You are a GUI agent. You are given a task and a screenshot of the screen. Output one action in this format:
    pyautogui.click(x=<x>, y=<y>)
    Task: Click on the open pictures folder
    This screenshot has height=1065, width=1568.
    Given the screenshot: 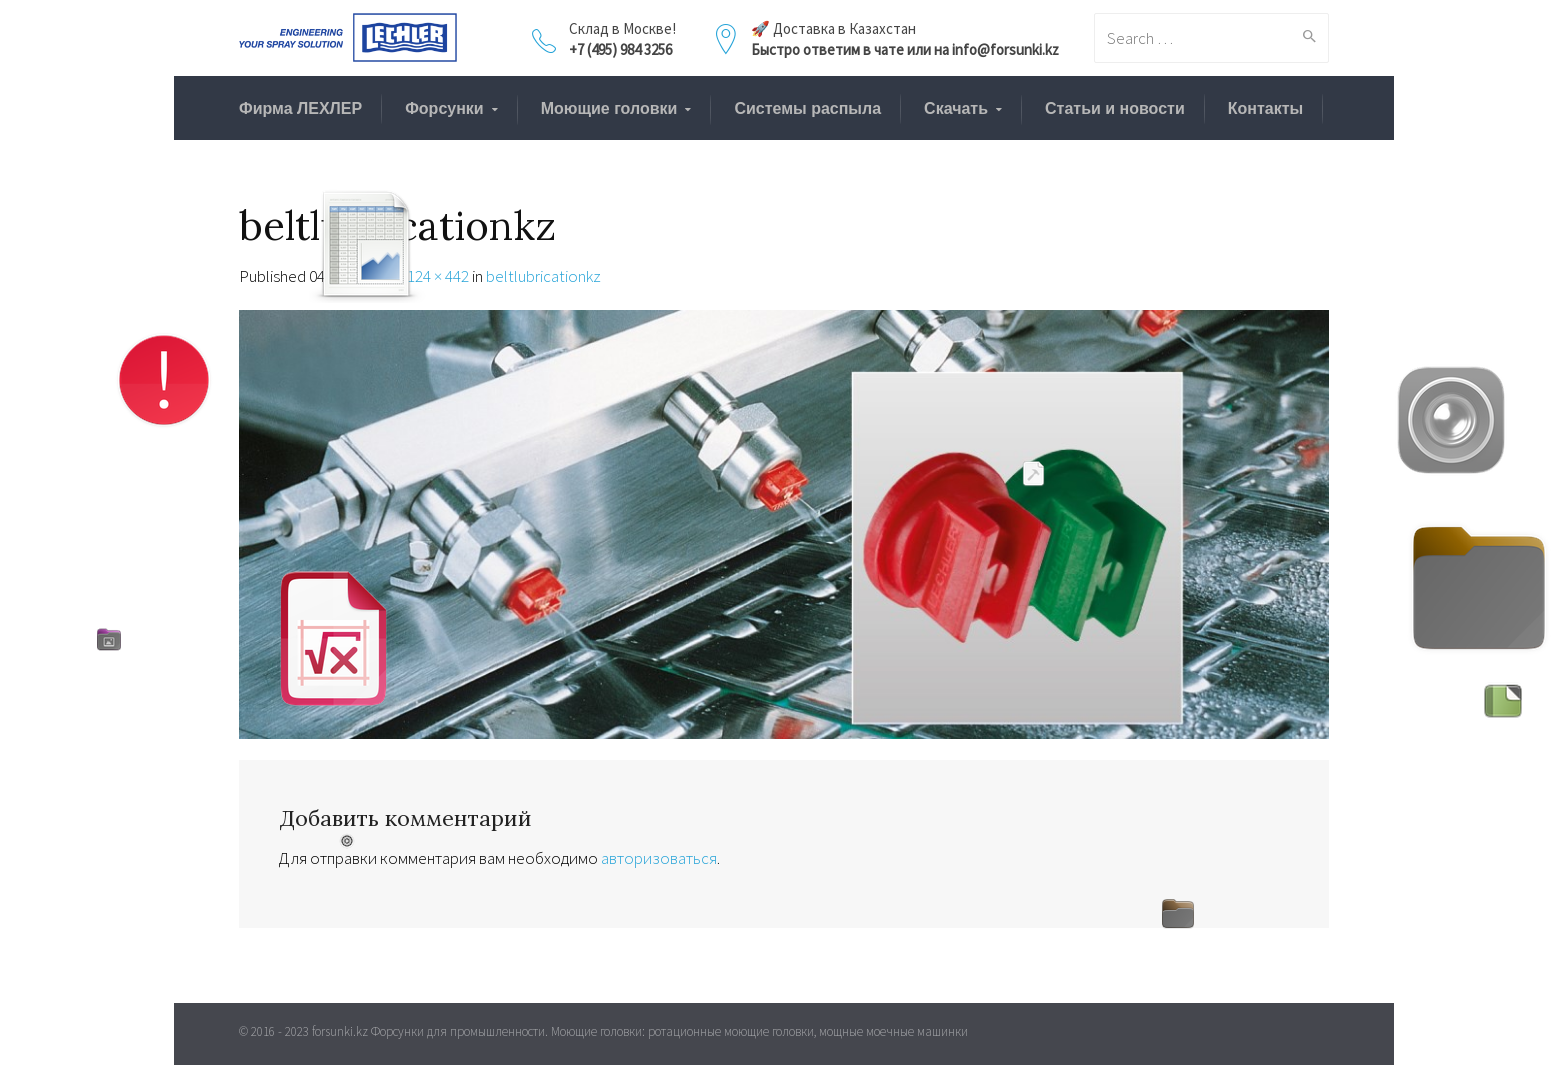 What is the action you would take?
    pyautogui.click(x=109, y=639)
    